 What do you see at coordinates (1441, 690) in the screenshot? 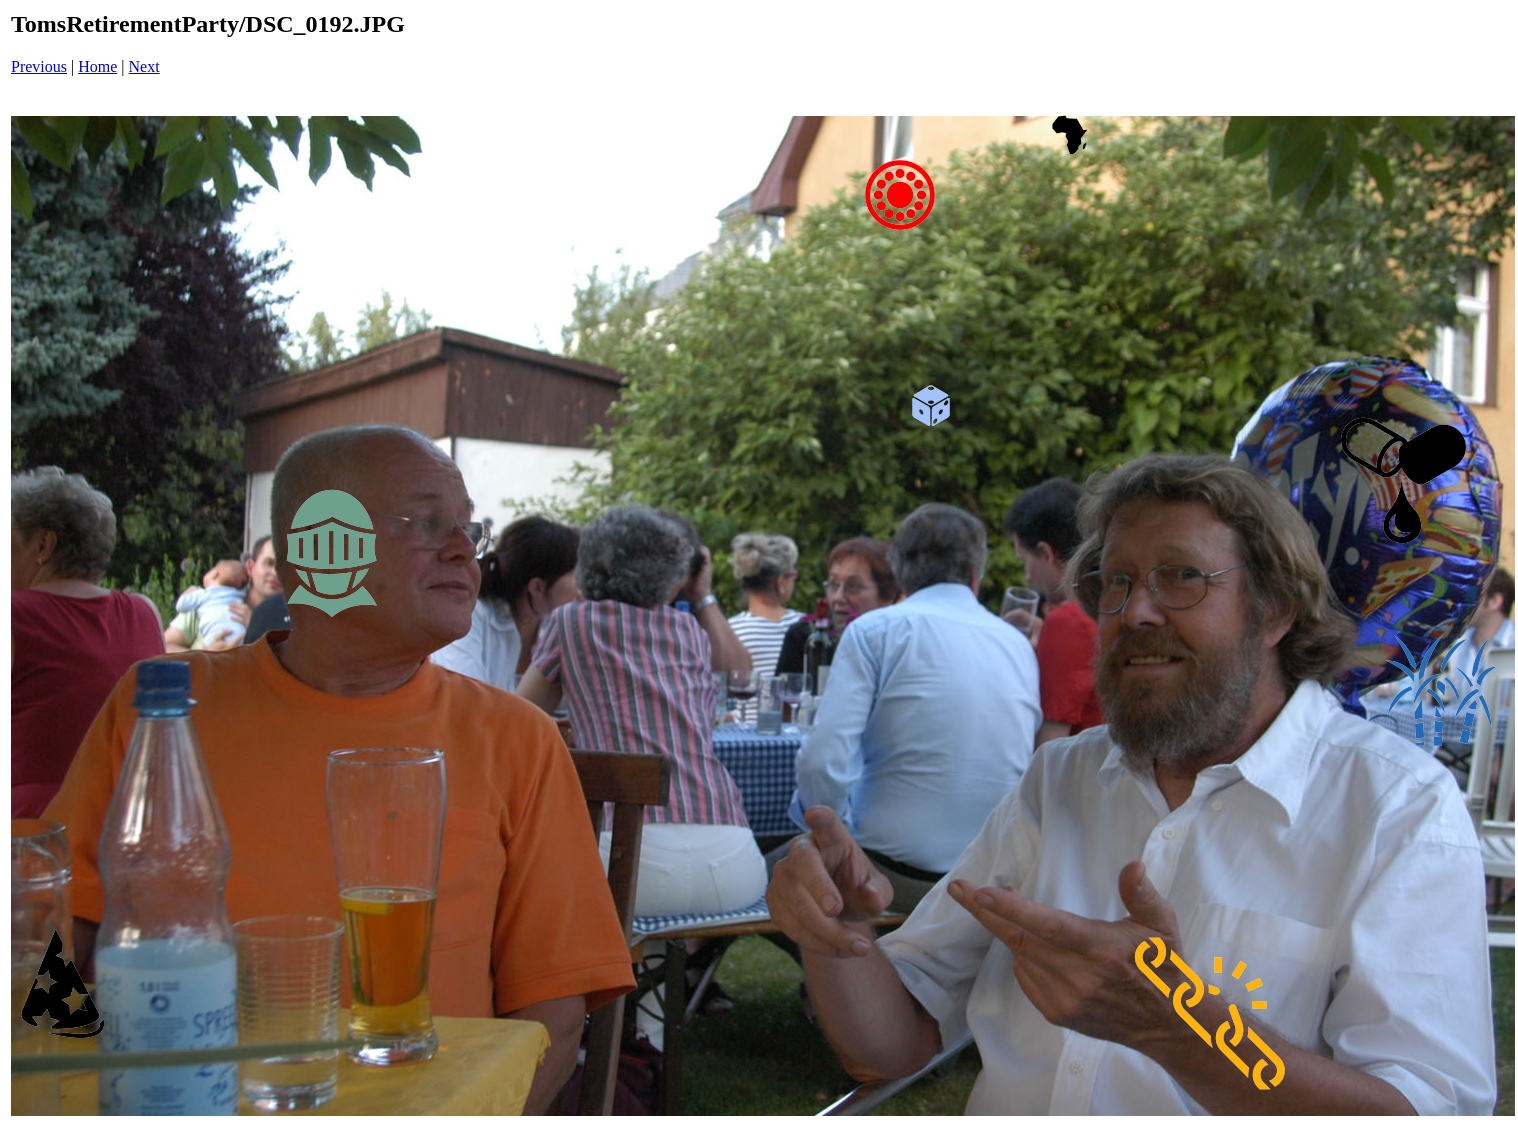
I see `indicates sugar cane crop or ingredient` at bounding box center [1441, 690].